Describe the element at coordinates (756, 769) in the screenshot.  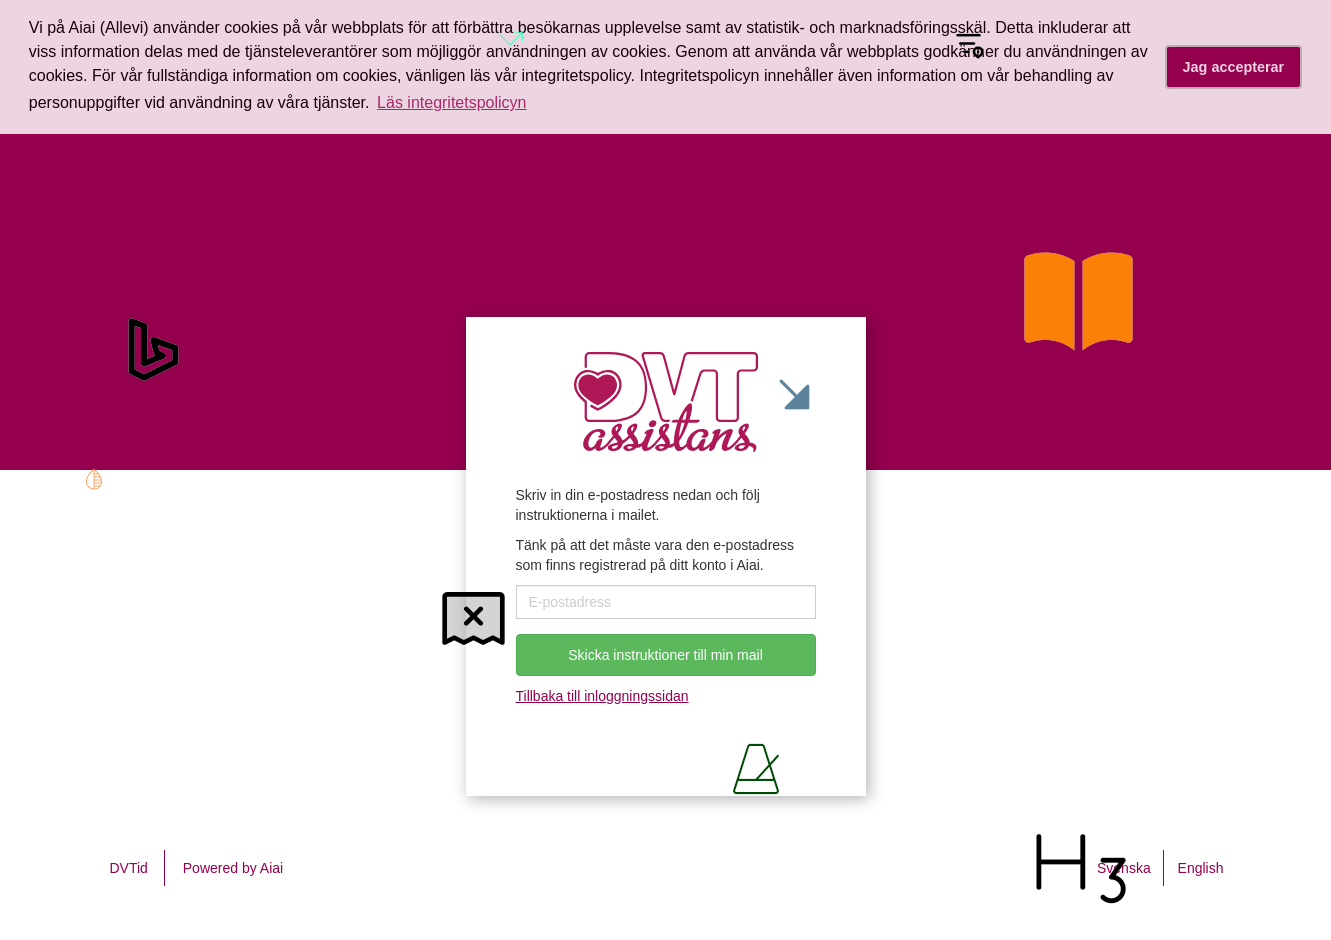
I see `access metronome or tempo settings` at that location.